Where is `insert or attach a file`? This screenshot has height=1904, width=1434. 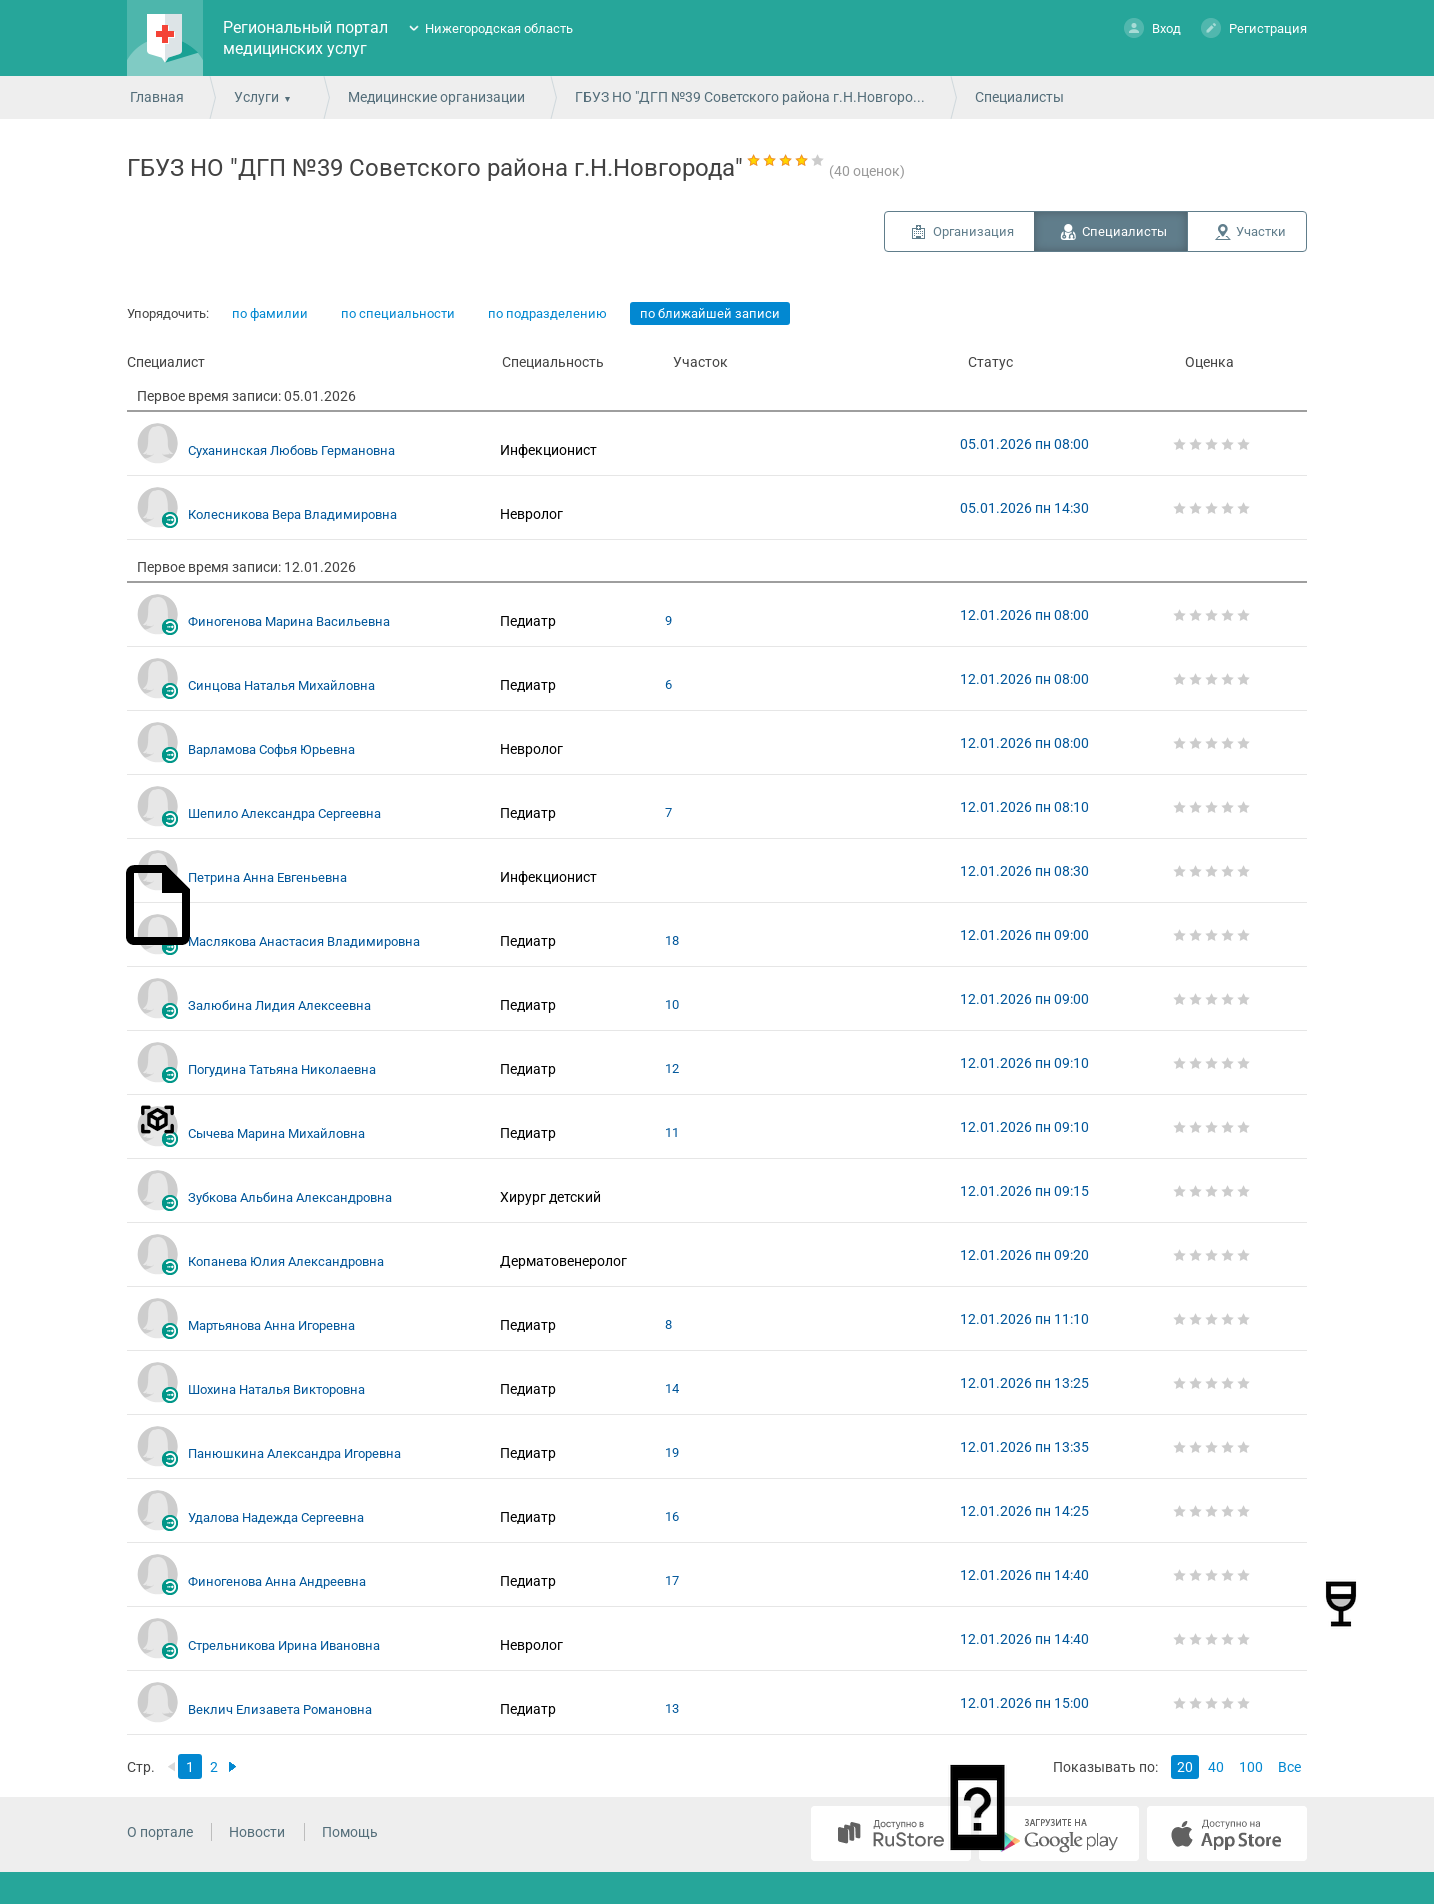
insert or attach a file is located at coordinates (158, 905).